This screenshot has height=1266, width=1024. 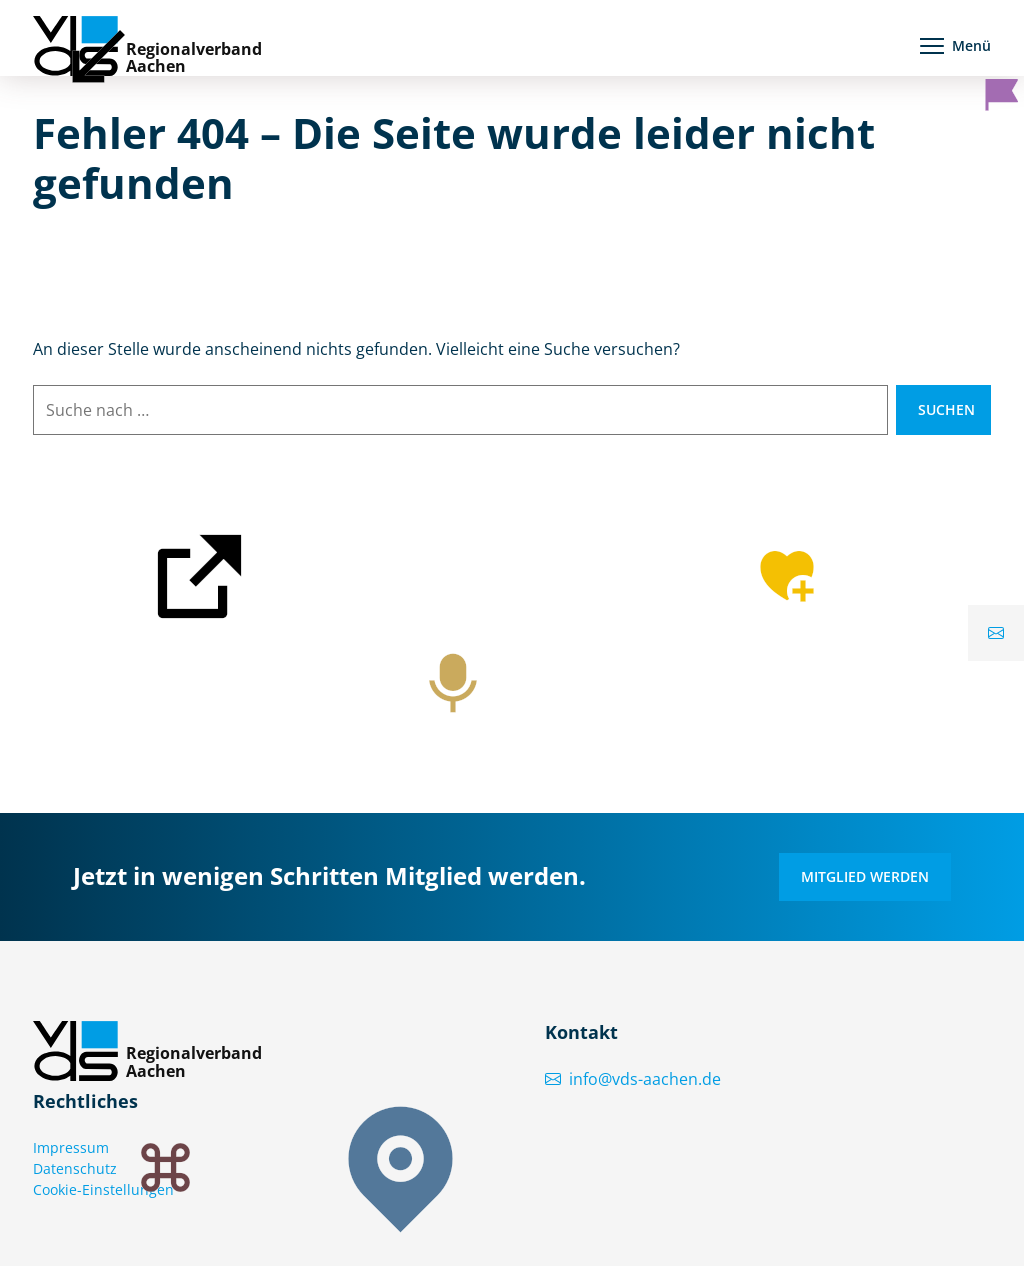 What do you see at coordinates (1002, 94) in the screenshot?
I see `flag or mark an item for follow-up` at bounding box center [1002, 94].